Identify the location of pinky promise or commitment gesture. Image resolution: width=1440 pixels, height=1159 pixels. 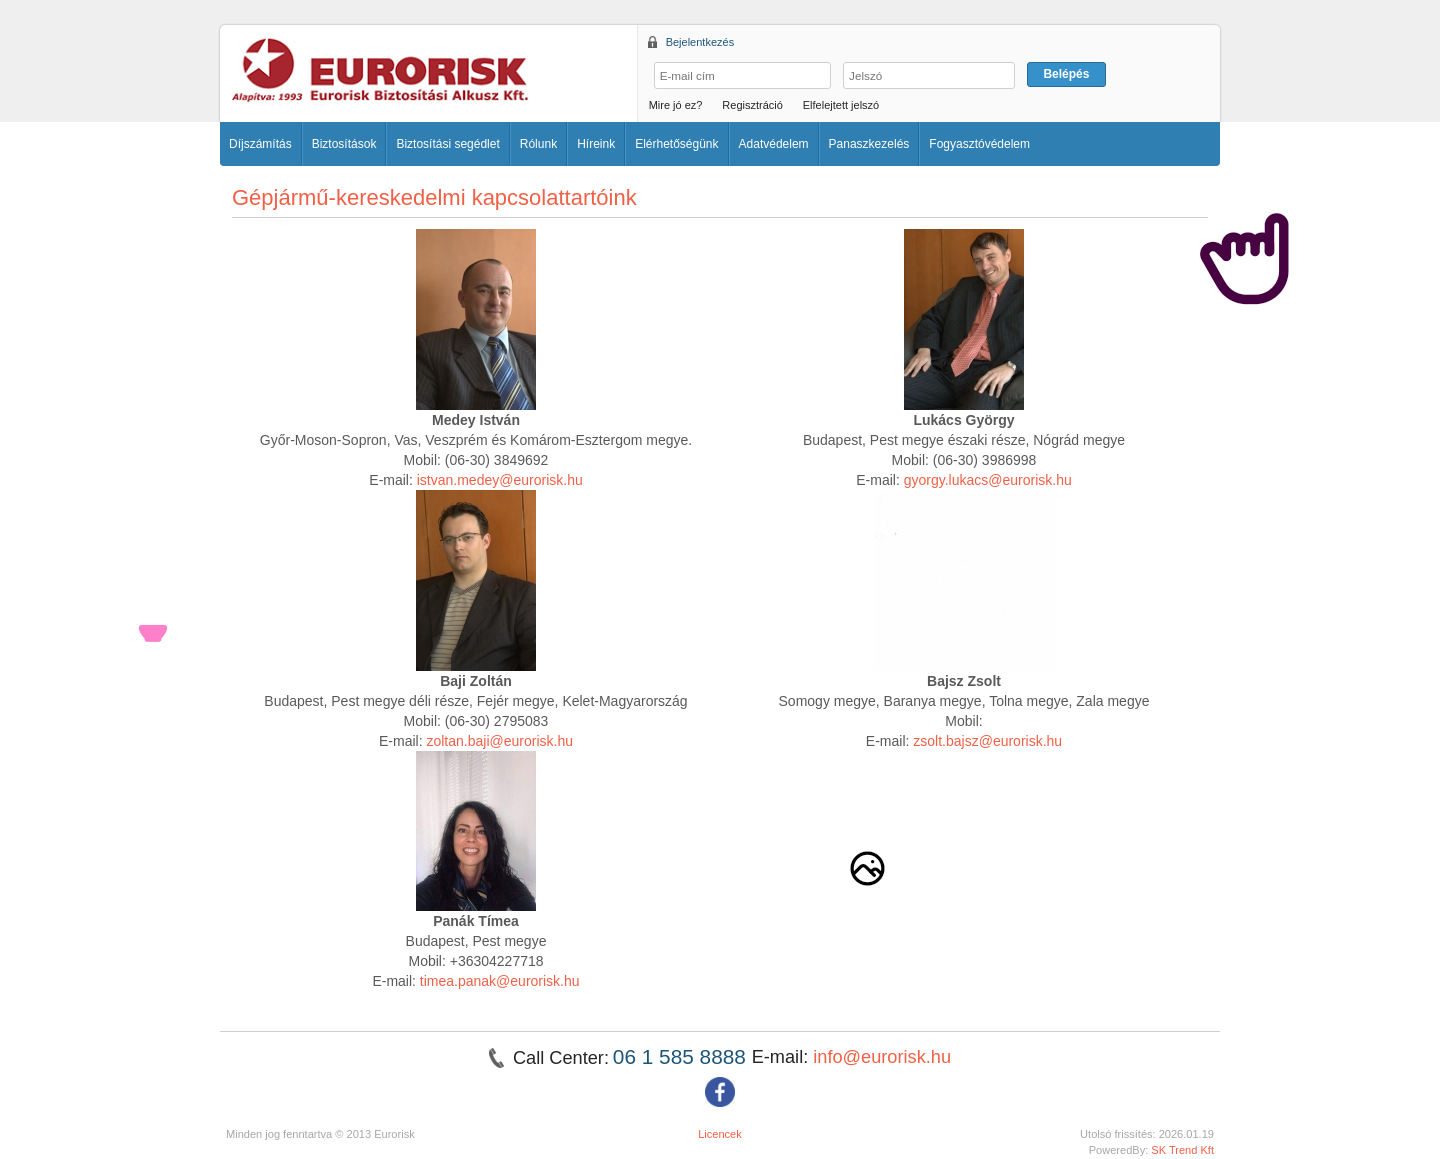
(1245, 251).